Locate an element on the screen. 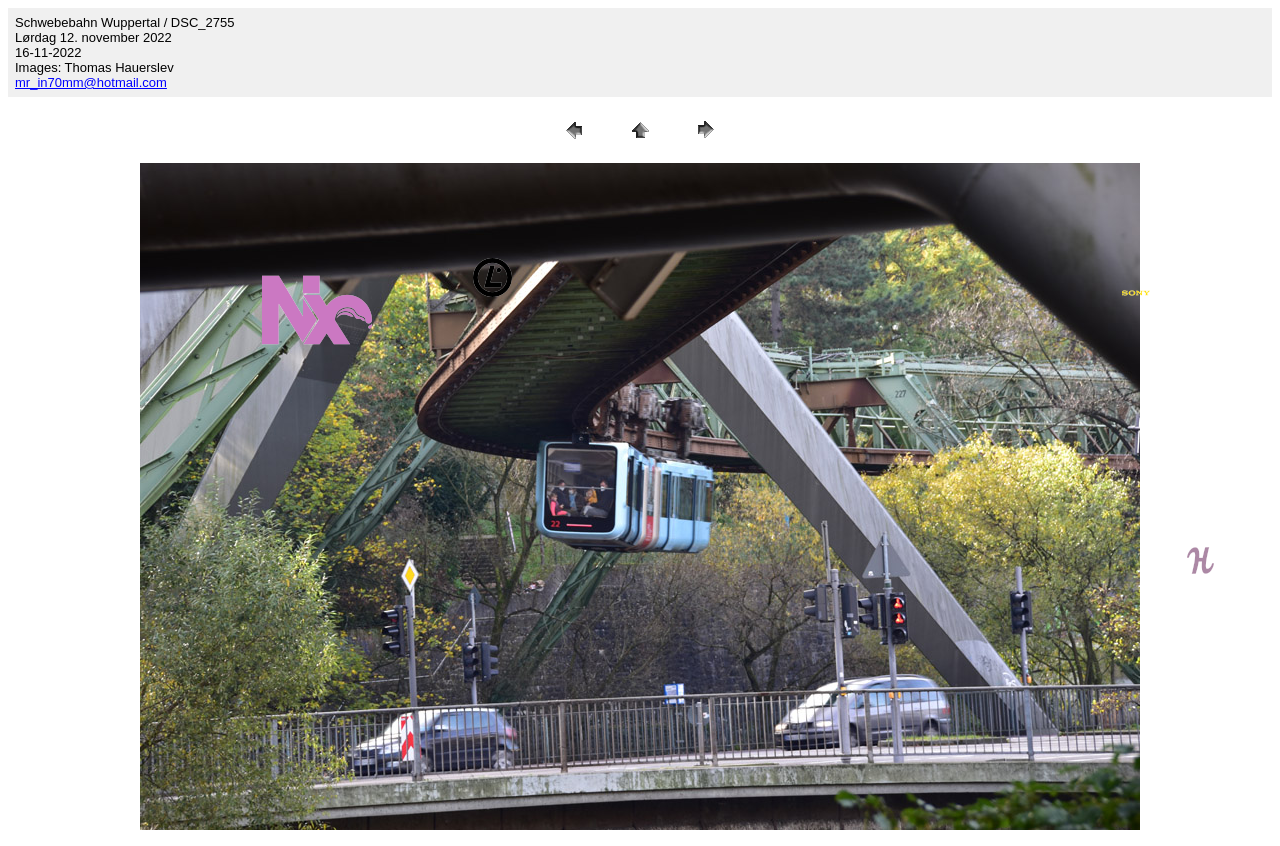  linux professional institute logo is located at coordinates (492, 277).